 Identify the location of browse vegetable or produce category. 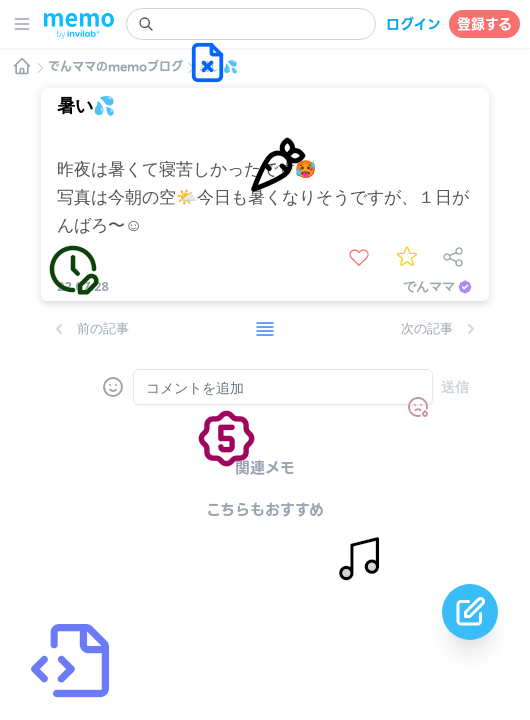
(277, 166).